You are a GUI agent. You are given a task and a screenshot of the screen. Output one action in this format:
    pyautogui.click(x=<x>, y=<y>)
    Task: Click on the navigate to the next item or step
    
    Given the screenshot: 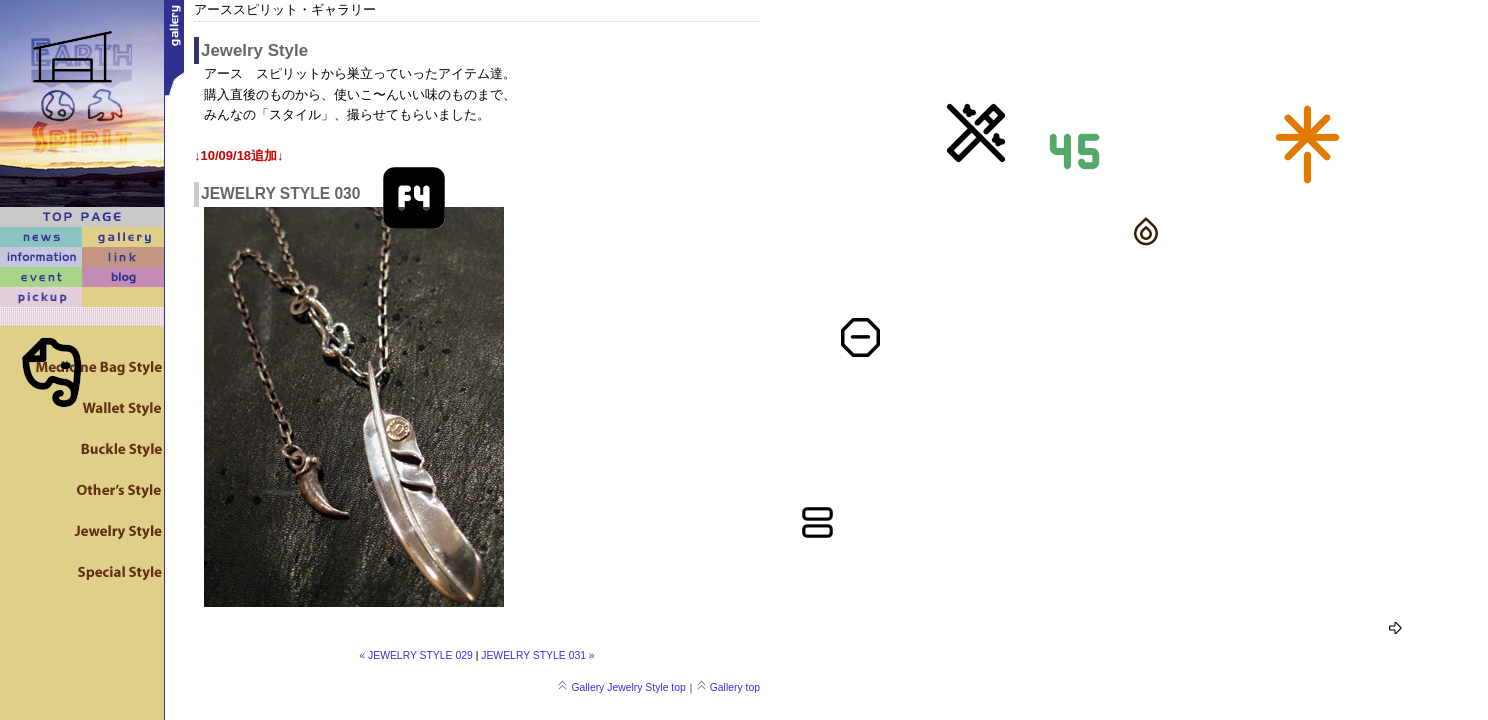 What is the action you would take?
    pyautogui.click(x=1395, y=628)
    